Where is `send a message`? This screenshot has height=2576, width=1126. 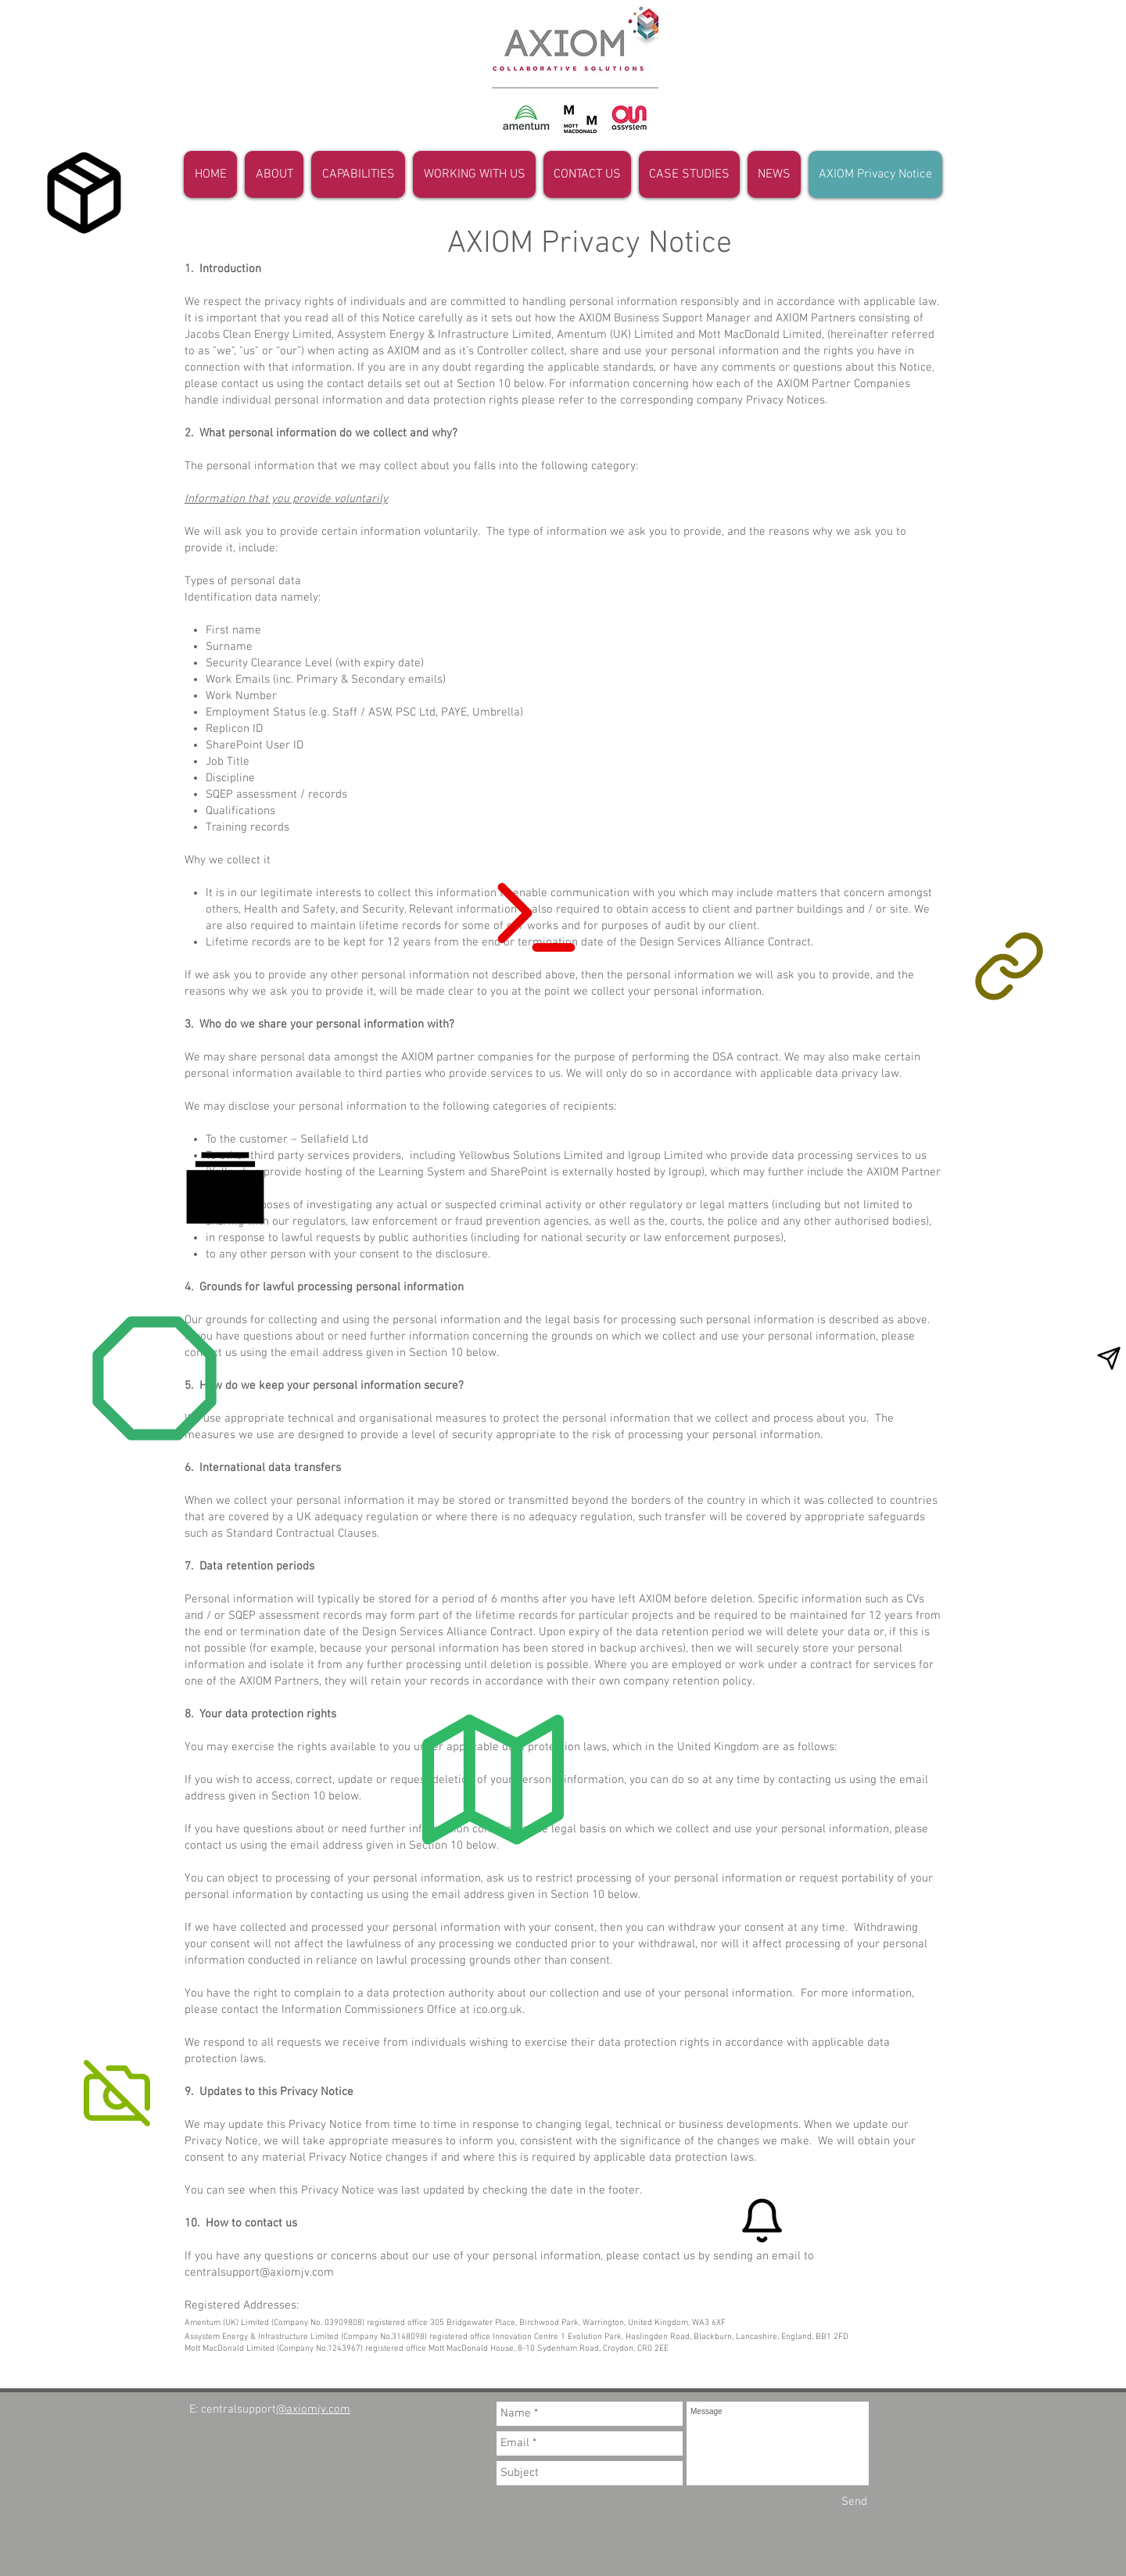 send a message is located at coordinates (1109, 1358).